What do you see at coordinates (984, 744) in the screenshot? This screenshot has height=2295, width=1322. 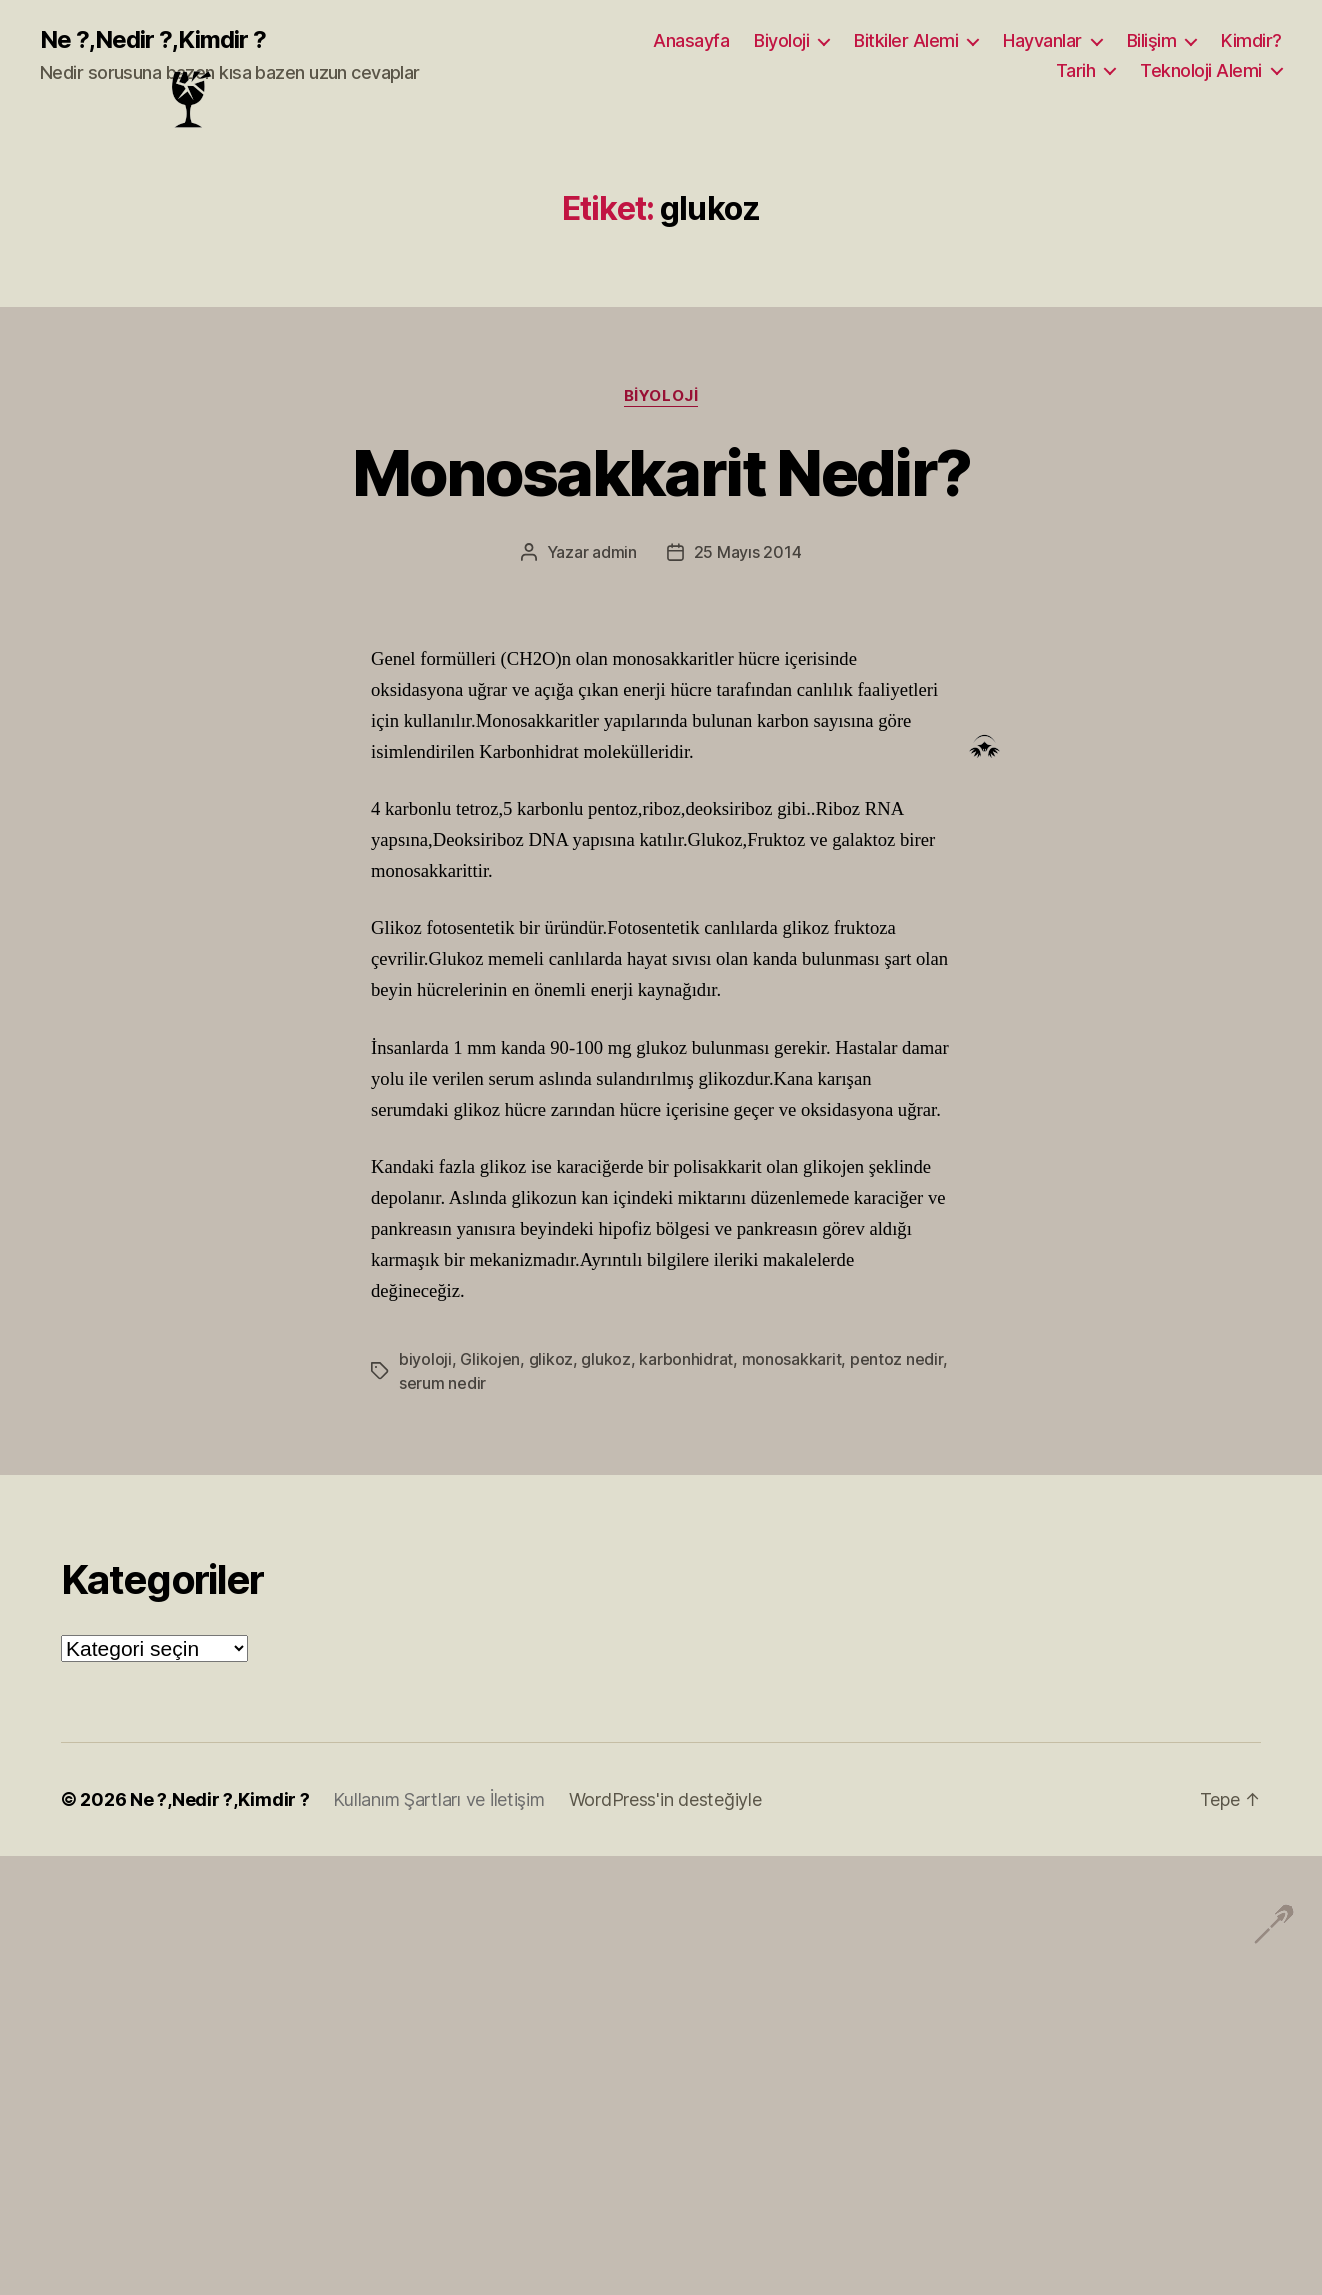 I see `mole character or creature in a game` at bounding box center [984, 744].